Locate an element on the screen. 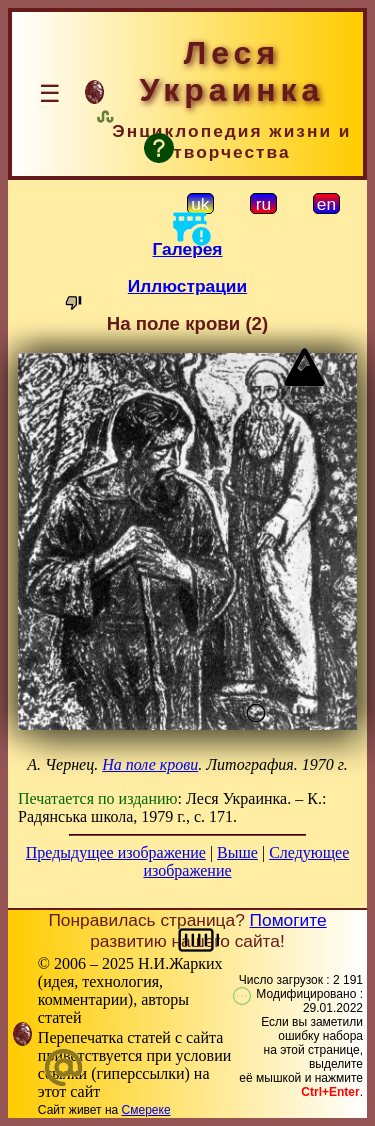 Image resolution: width=375 pixels, height=1126 pixels. stumbleupon logo is located at coordinates (105, 116).